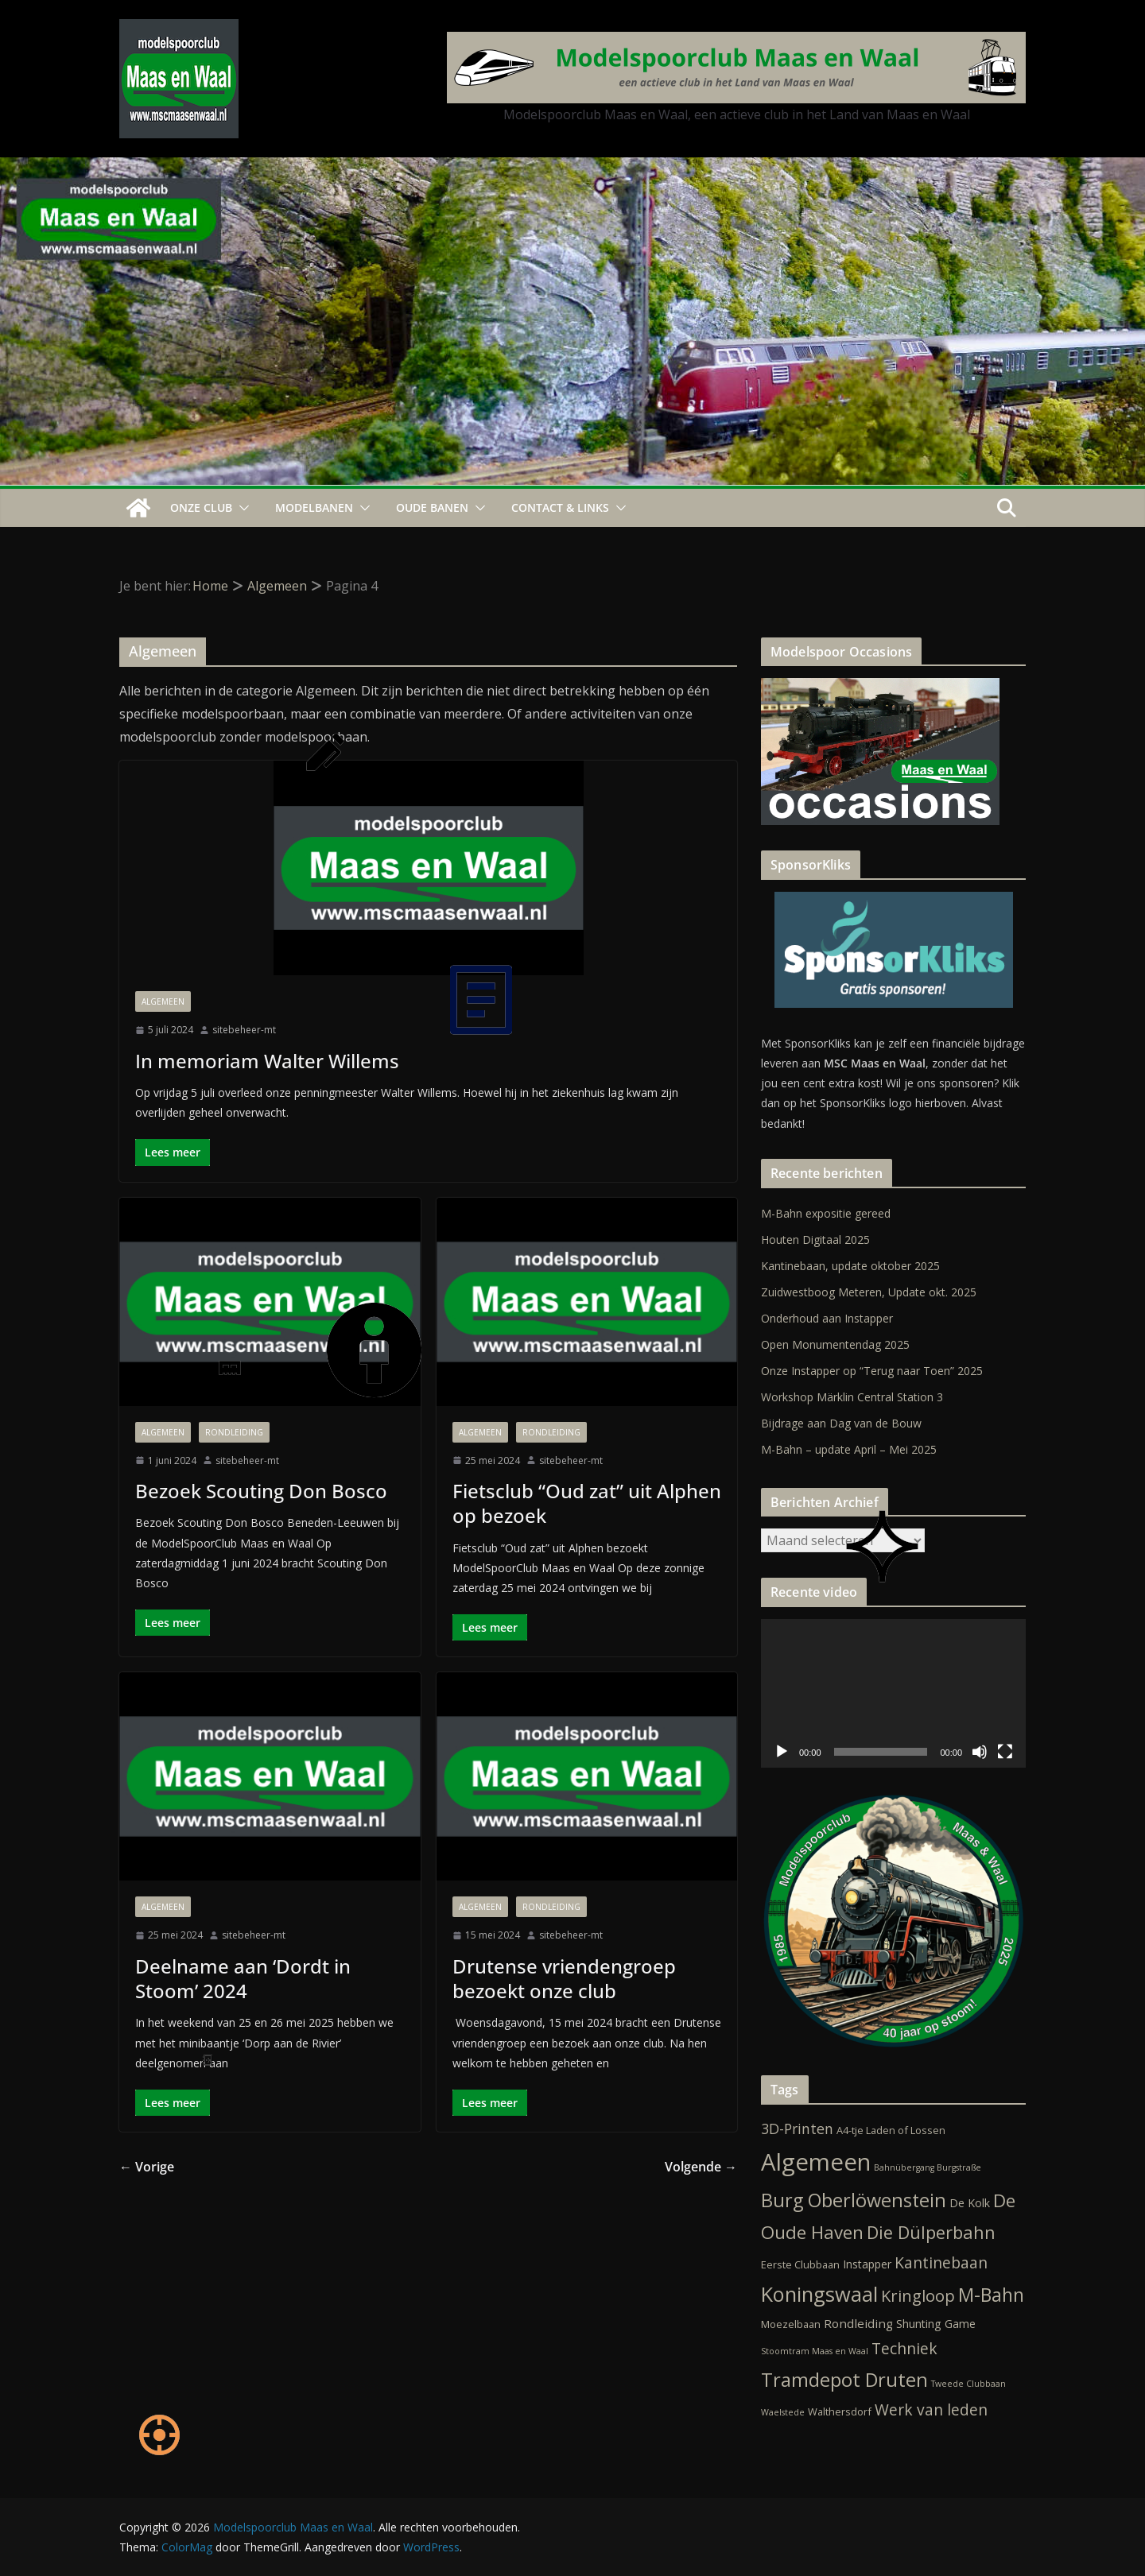 This screenshot has height=2576, width=1145. I want to click on access health records or medical history, so click(208, 2060).